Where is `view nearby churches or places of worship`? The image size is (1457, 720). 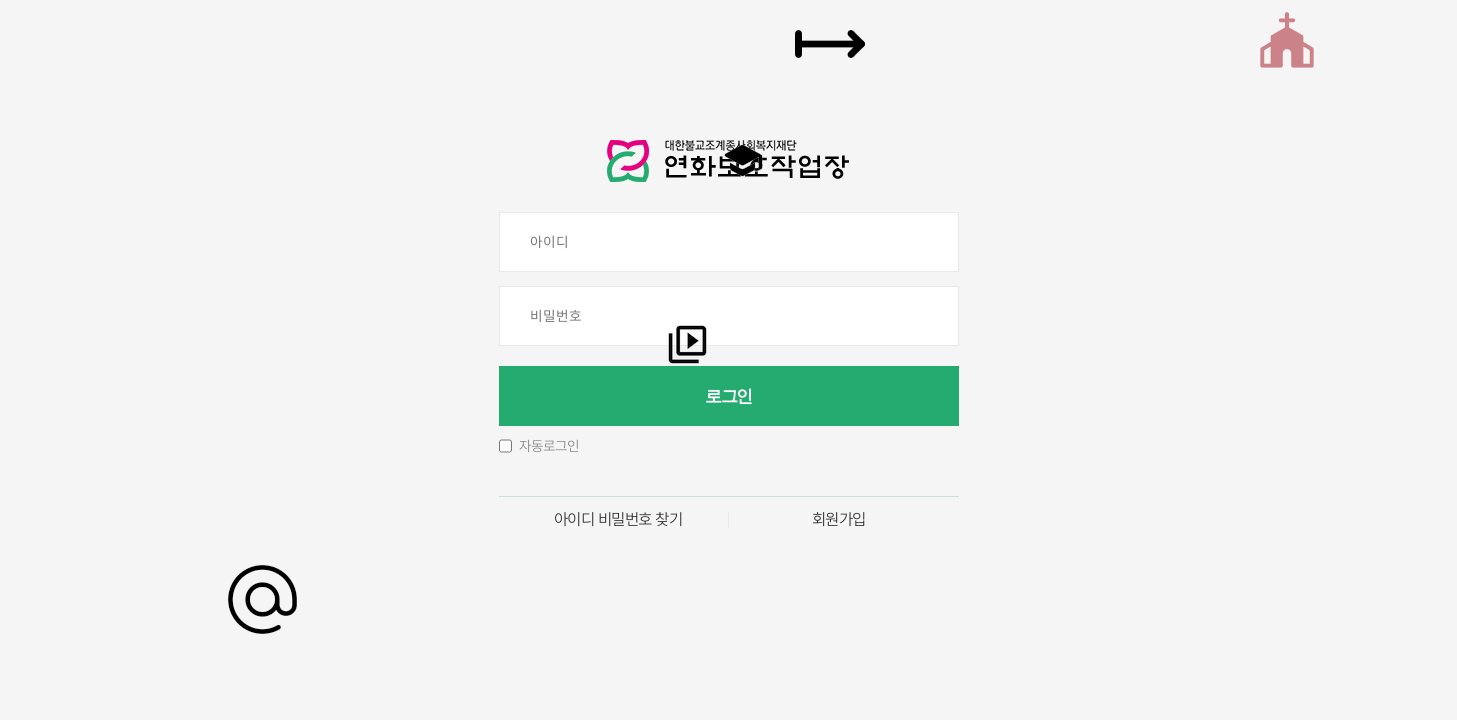
view nearby churches or places of worship is located at coordinates (1287, 43).